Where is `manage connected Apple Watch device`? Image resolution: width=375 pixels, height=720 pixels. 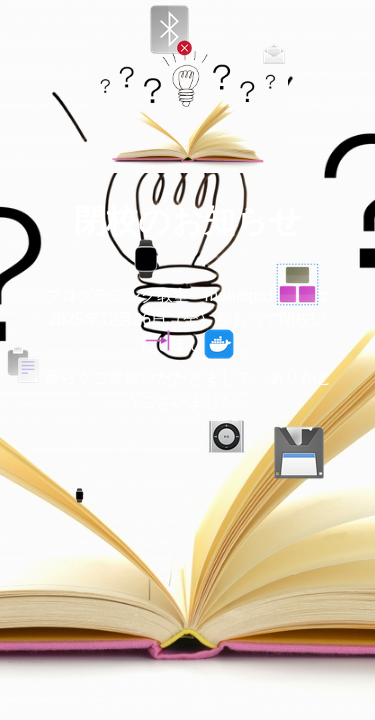 manage connected Apple Watch device is located at coordinates (79, 495).